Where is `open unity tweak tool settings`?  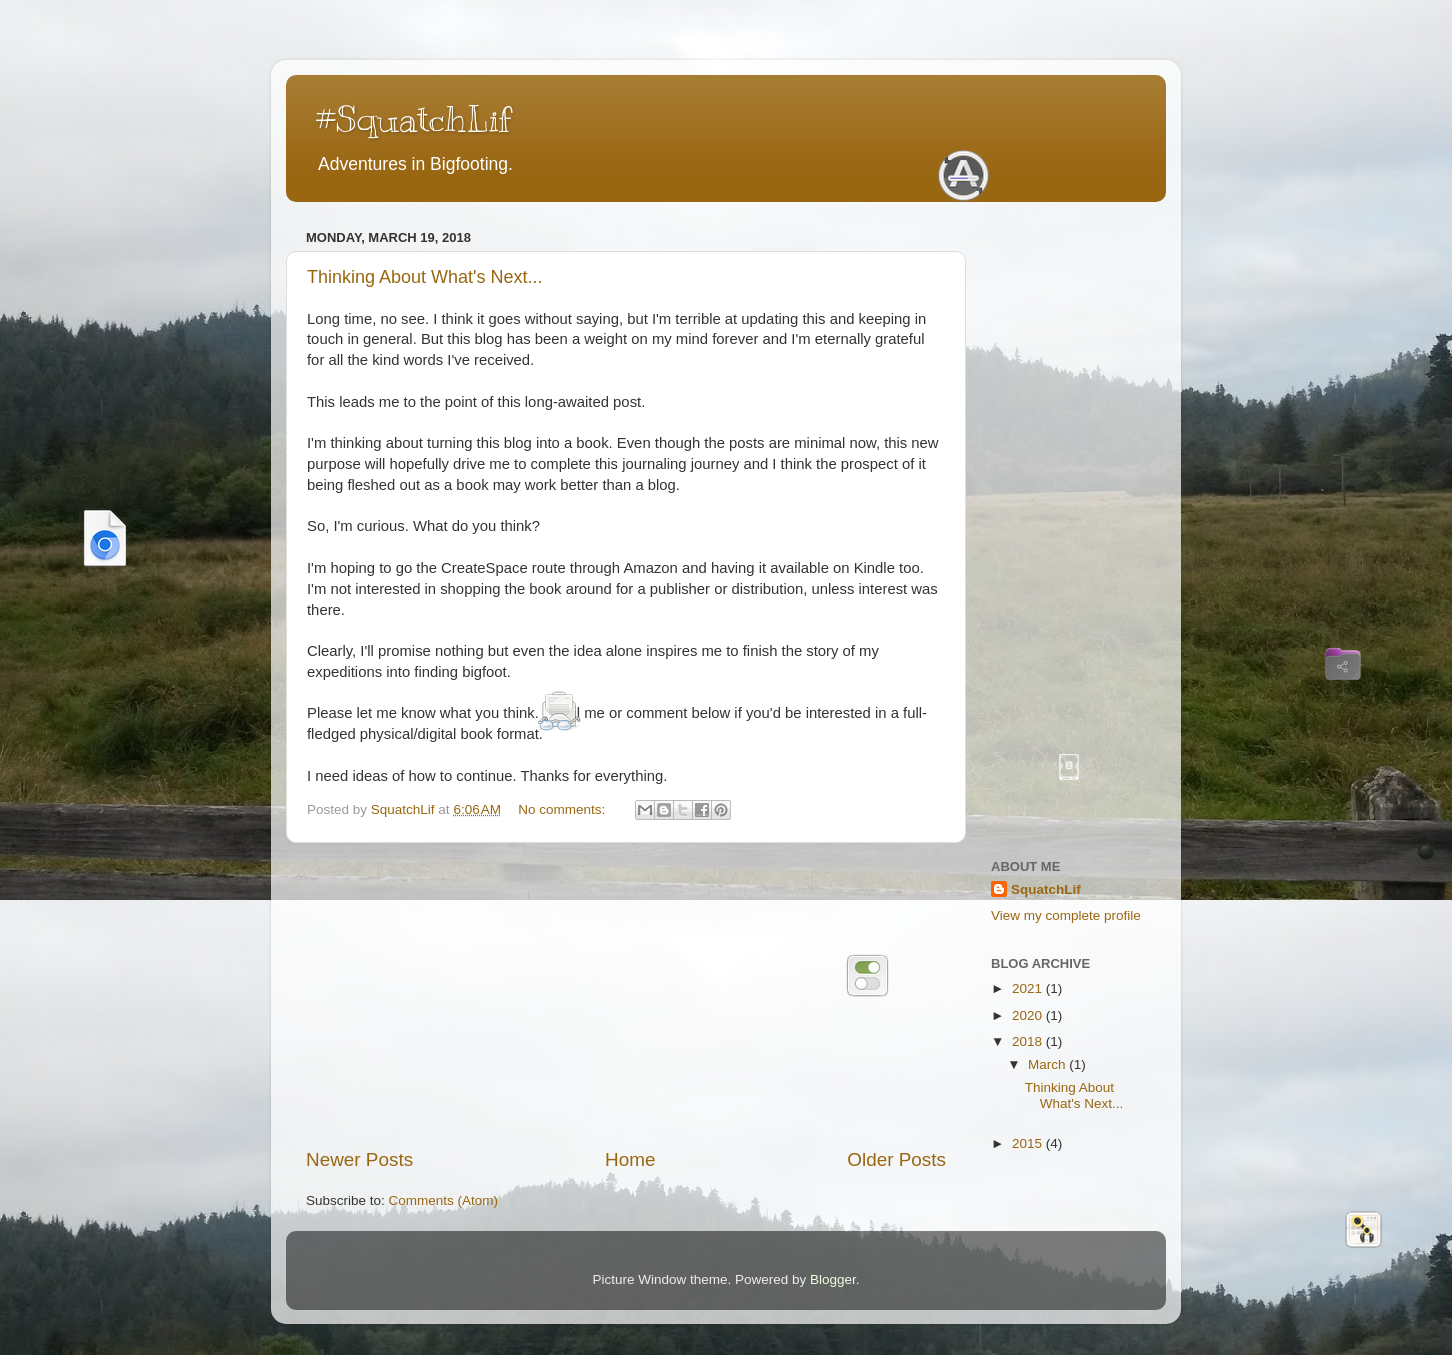 open unity tweak tool settings is located at coordinates (867, 975).